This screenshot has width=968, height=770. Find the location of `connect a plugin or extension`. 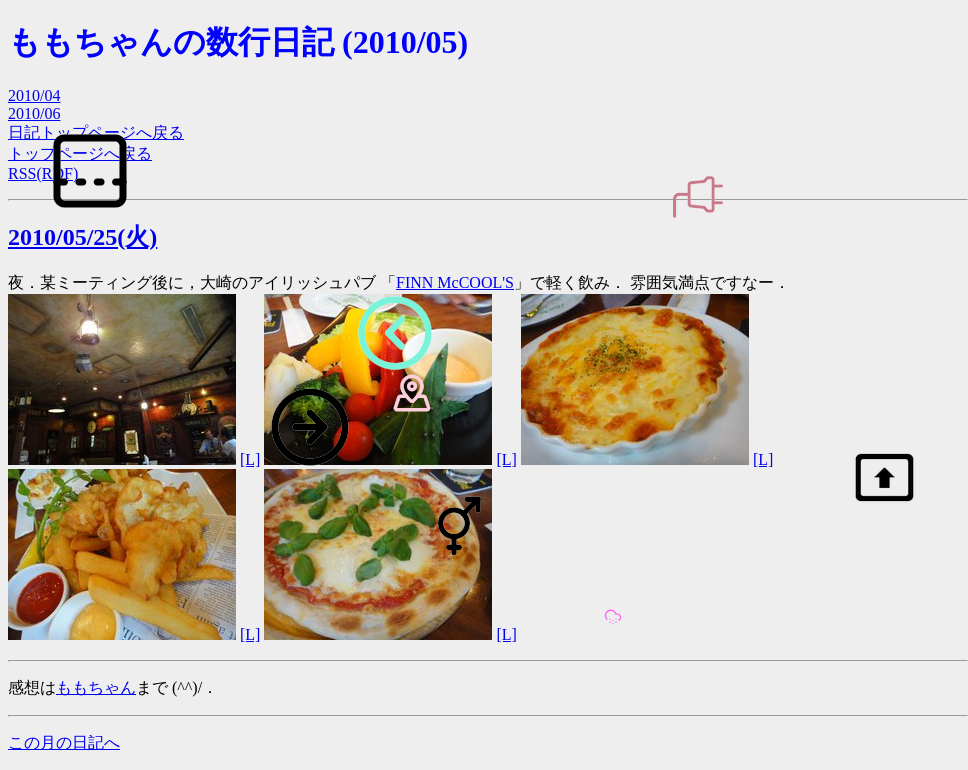

connect a plugin or extension is located at coordinates (698, 197).